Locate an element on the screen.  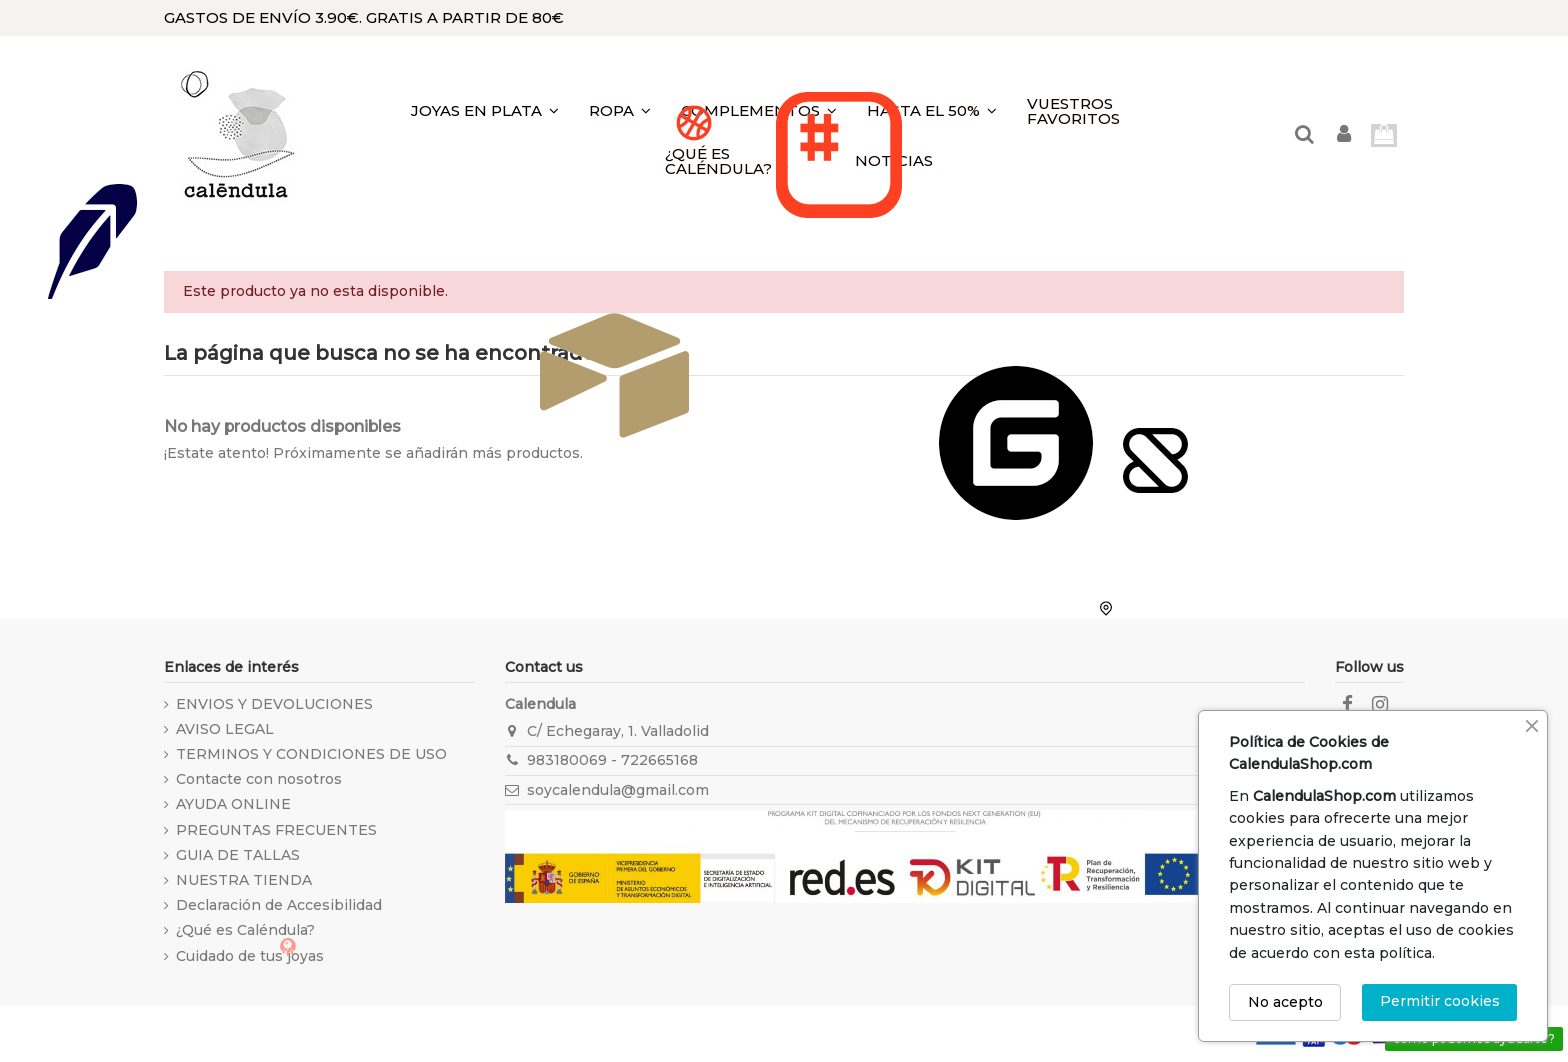
open gitee repository is located at coordinates (1016, 443).